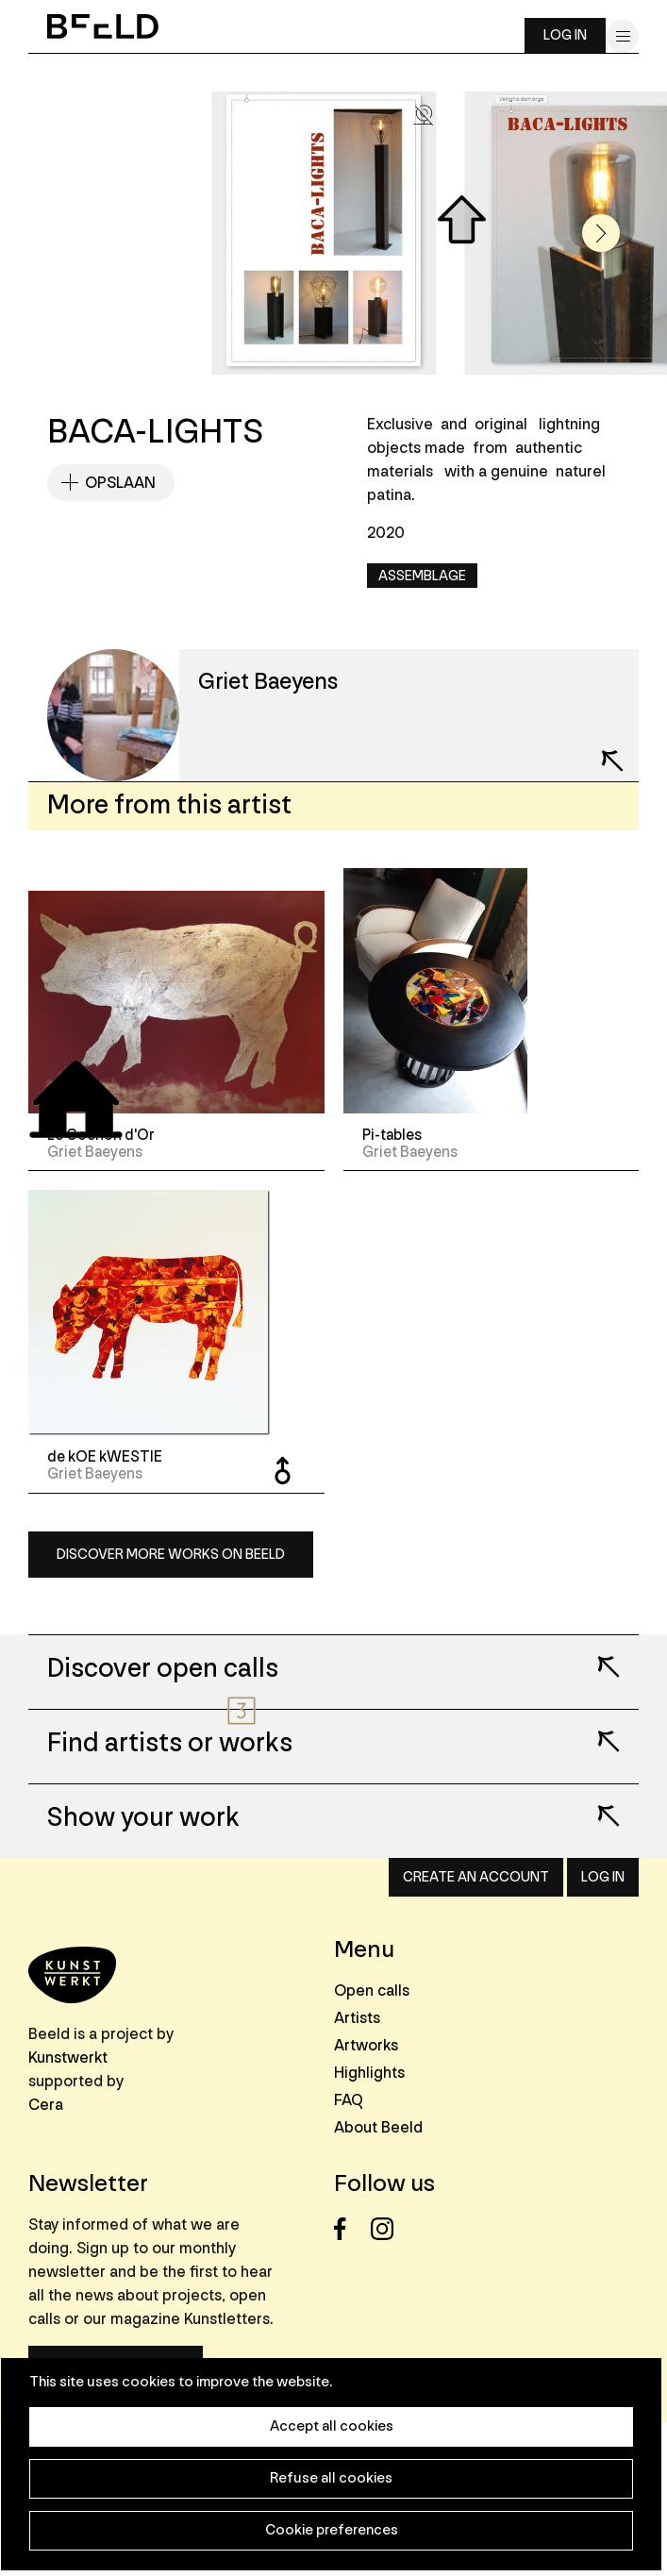 This screenshot has width=667, height=2576. Describe the element at coordinates (242, 1711) in the screenshot. I see `step 3 in a numbered sequence or process` at that location.